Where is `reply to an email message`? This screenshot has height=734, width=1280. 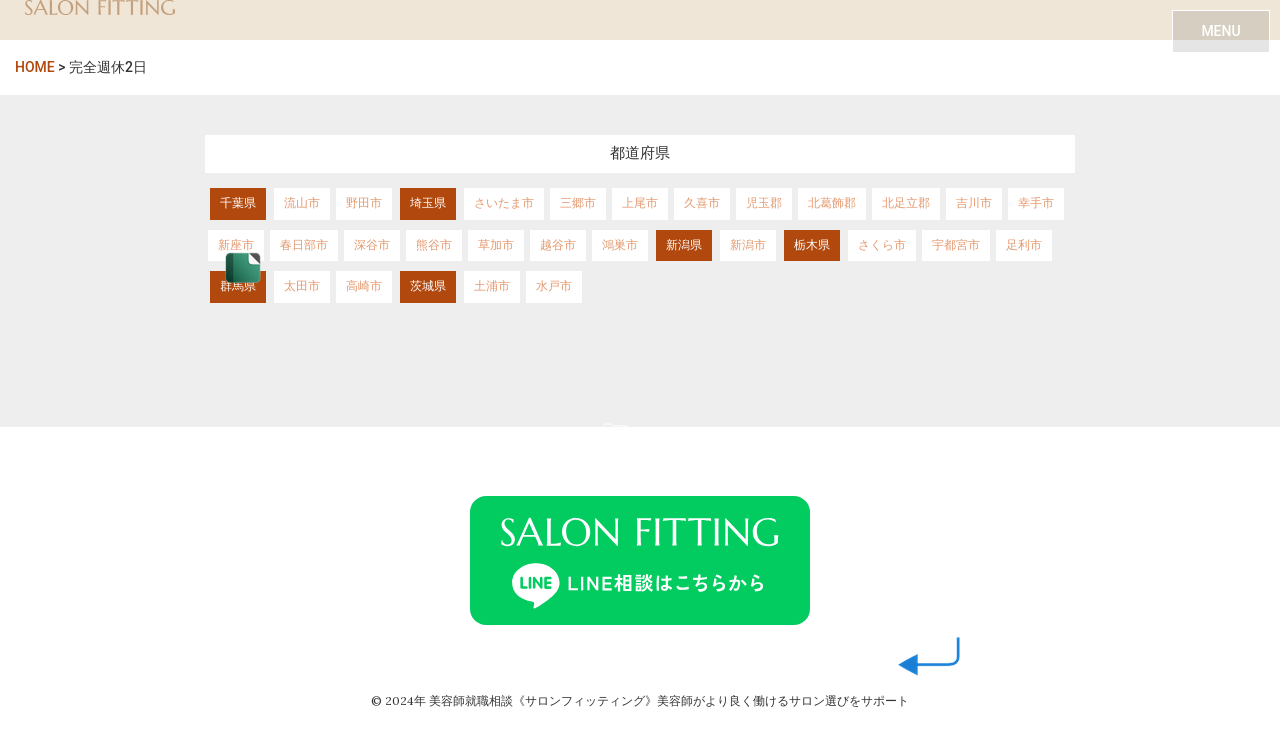
reply to an email message is located at coordinates (928, 656).